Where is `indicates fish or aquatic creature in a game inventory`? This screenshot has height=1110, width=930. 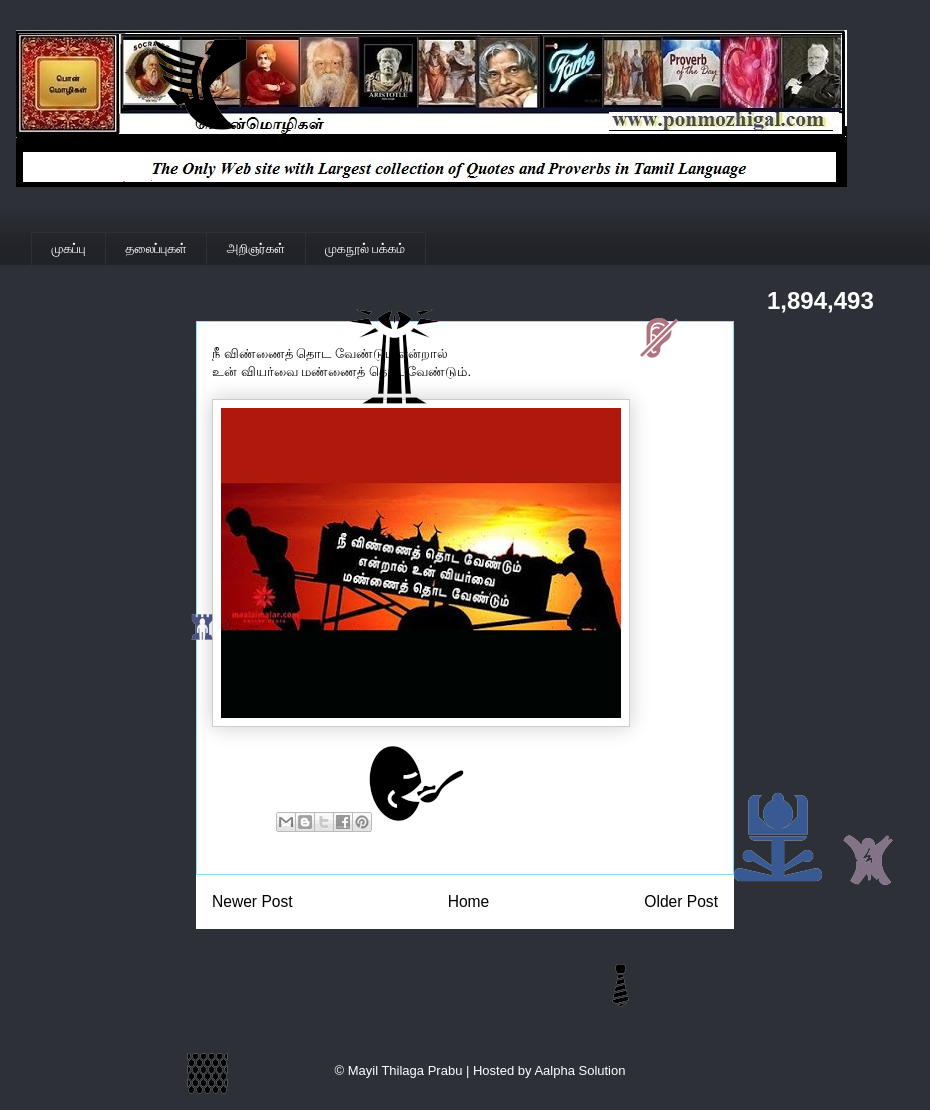
indicates fish or aquatic creature in a game inventory is located at coordinates (207, 1073).